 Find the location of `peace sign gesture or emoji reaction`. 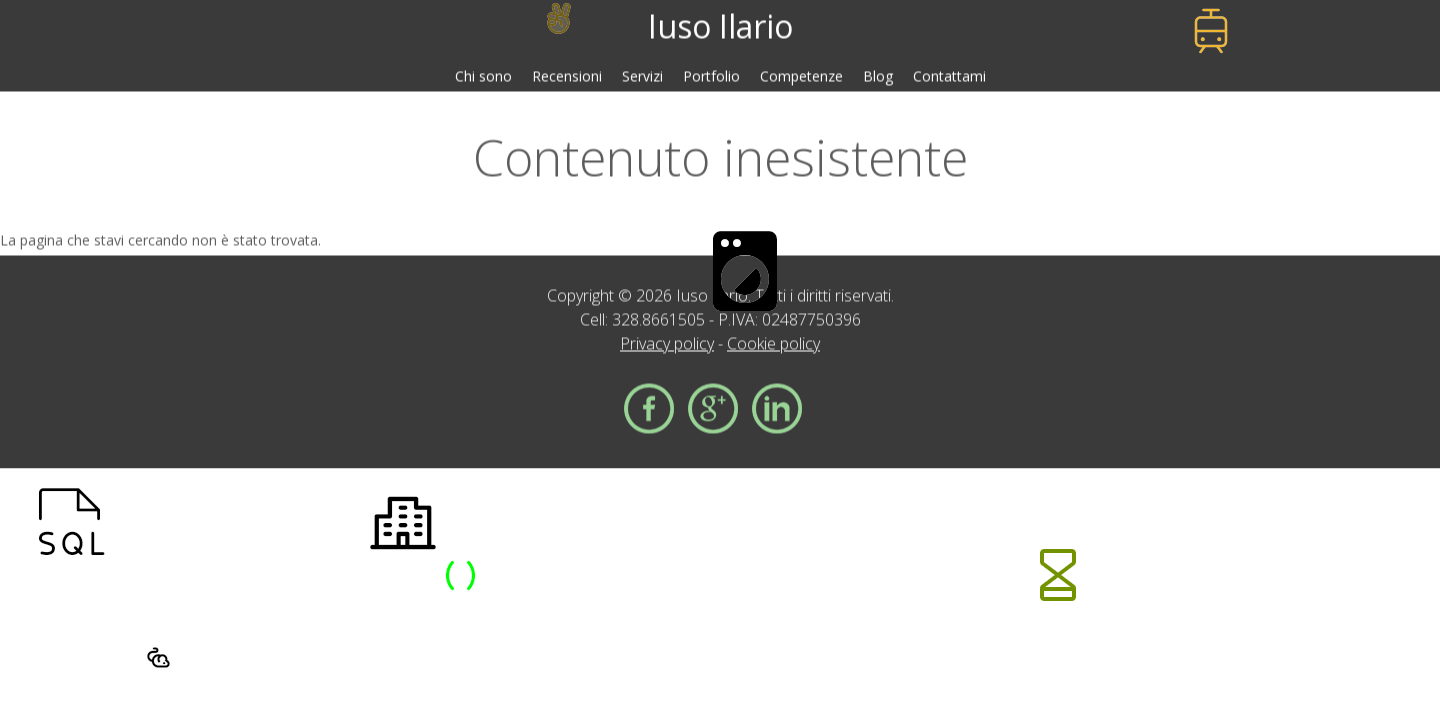

peace sign gesture or emoji reaction is located at coordinates (558, 18).